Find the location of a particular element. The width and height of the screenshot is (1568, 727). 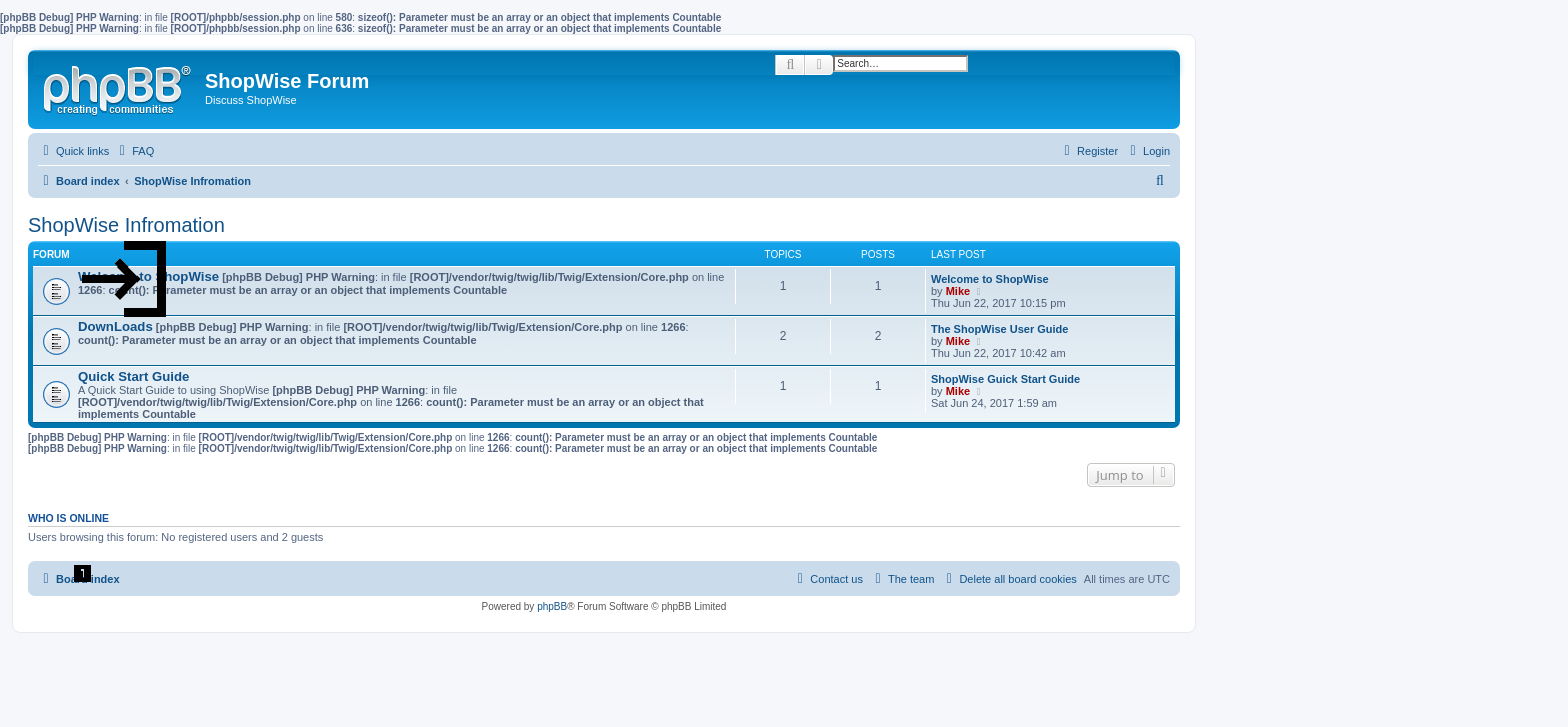

select option one or first item is located at coordinates (82, 573).